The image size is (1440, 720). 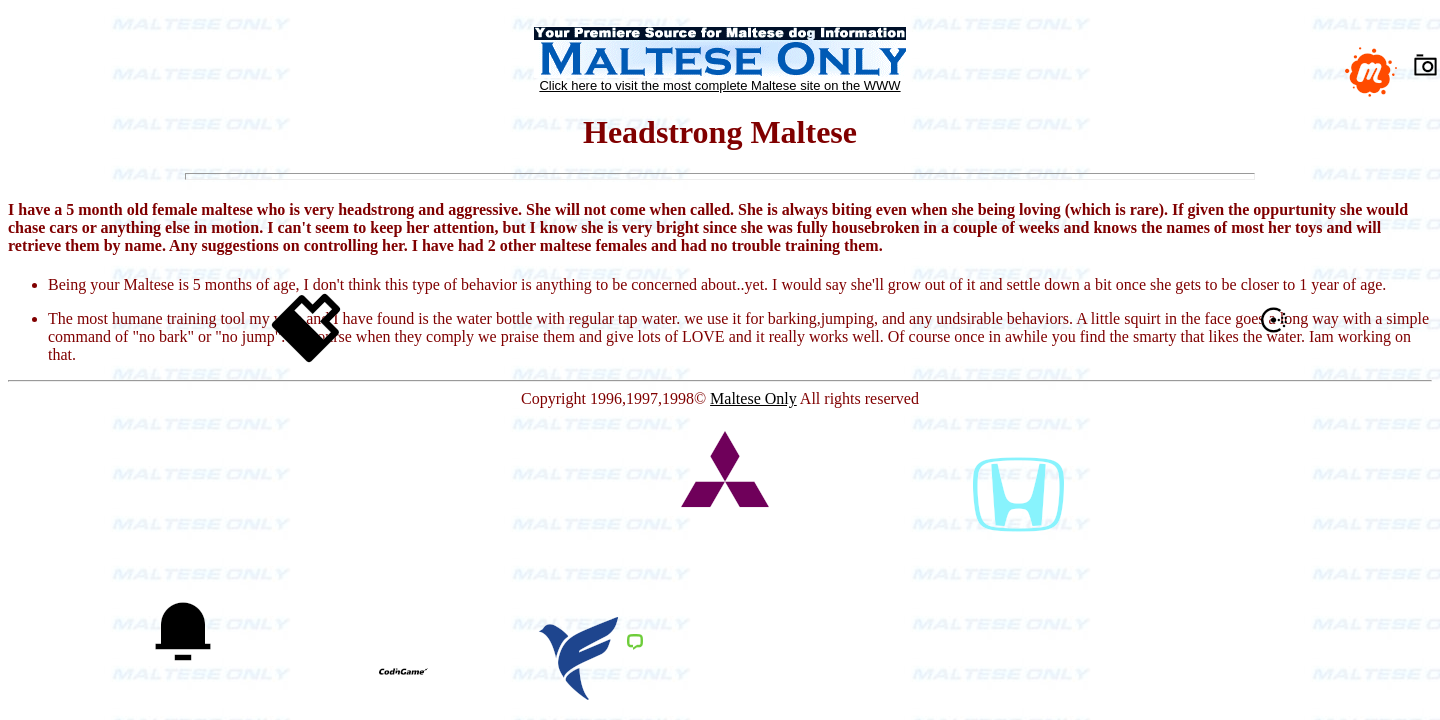 What do you see at coordinates (1274, 320) in the screenshot?
I see `HashiCorp Consul logo` at bounding box center [1274, 320].